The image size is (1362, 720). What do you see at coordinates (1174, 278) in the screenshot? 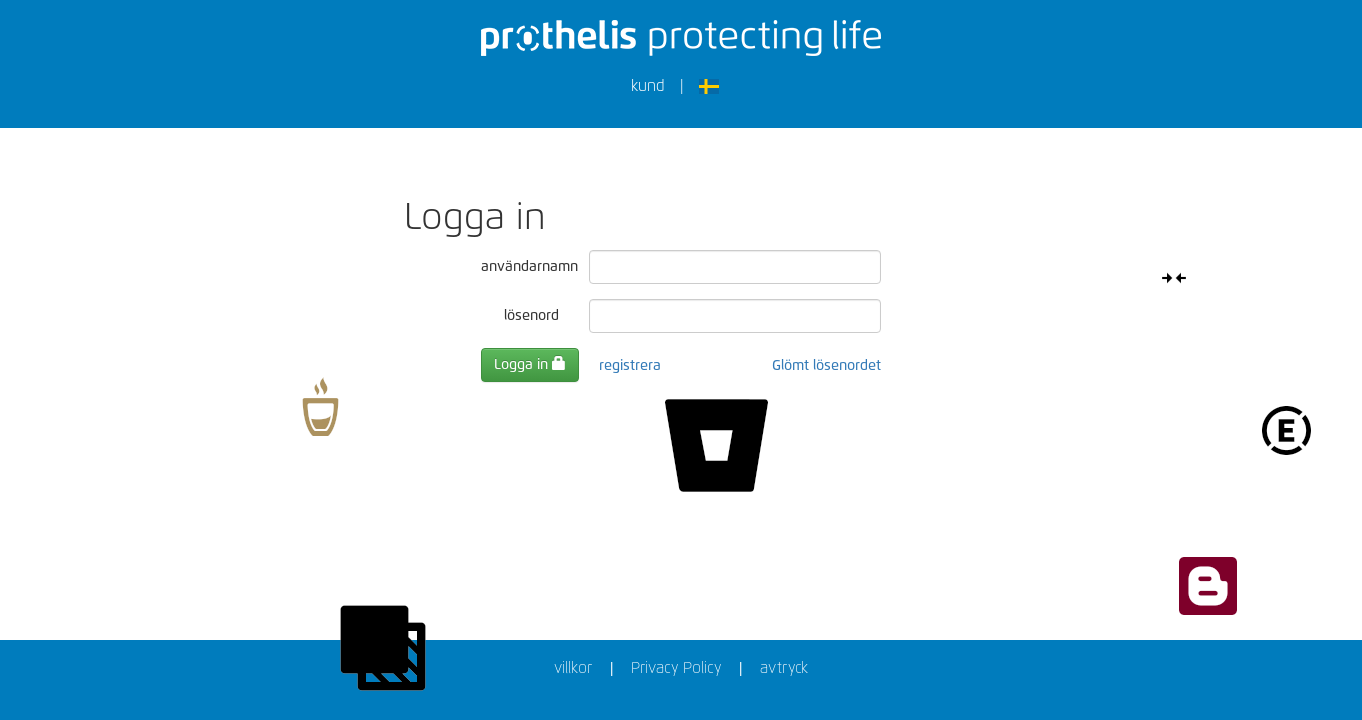
I see `collapse or minimize a panel horizontally` at bounding box center [1174, 278].